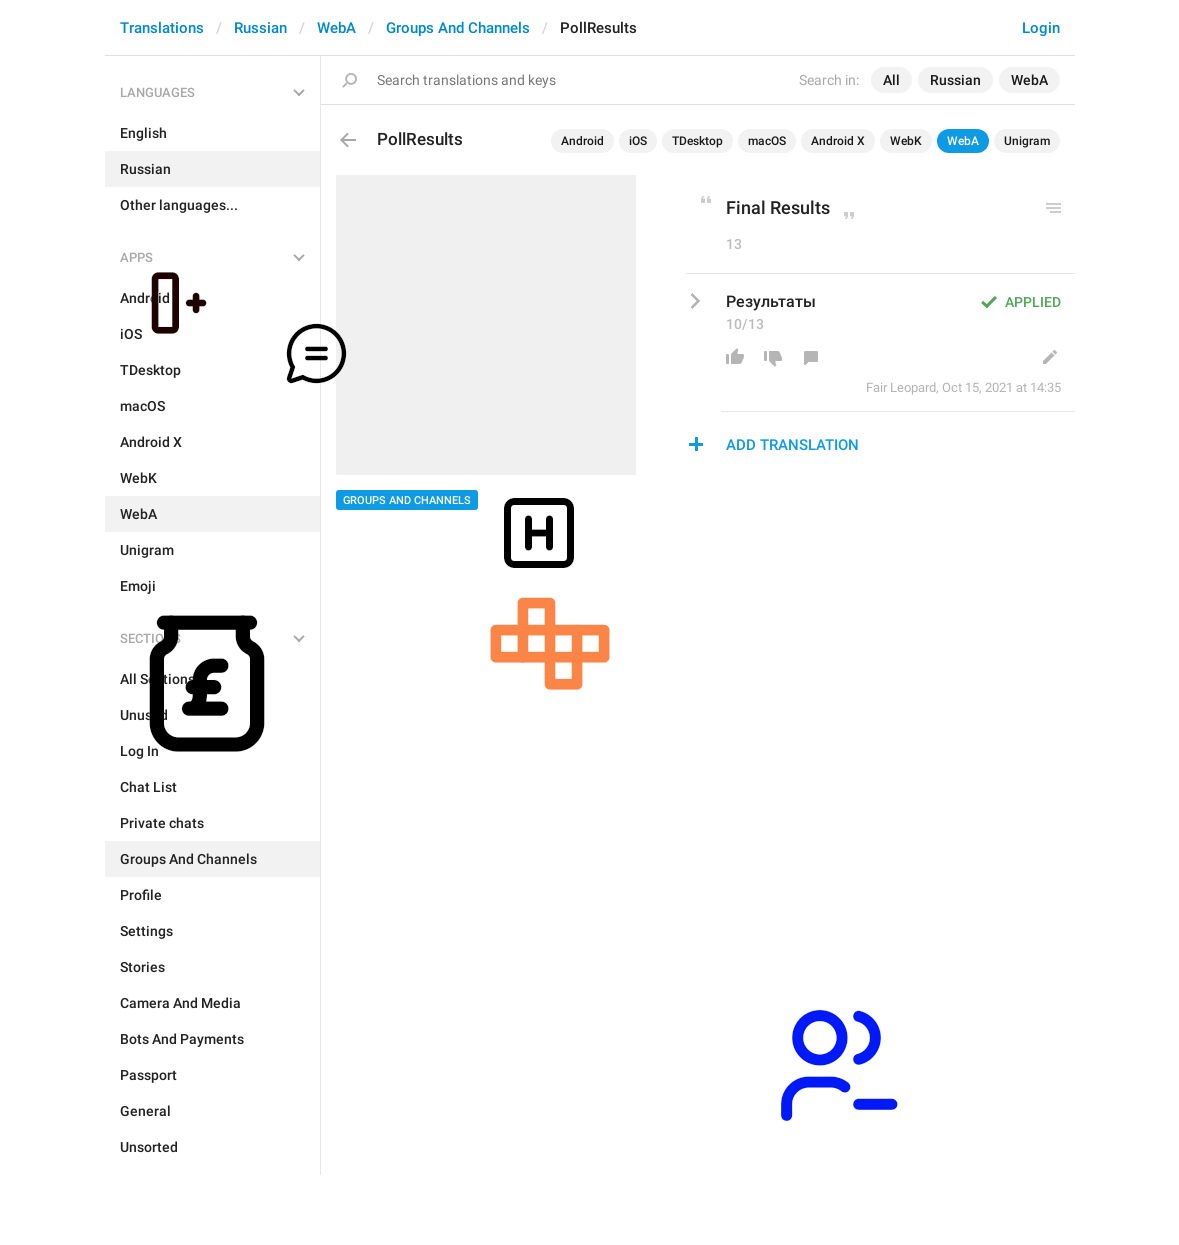 This screenshot has height=1245, width=1179. Describe the element at coordinates (539, 533) in the screenshot. I see `indicates a helicopter landing zone or helipad` at that location.